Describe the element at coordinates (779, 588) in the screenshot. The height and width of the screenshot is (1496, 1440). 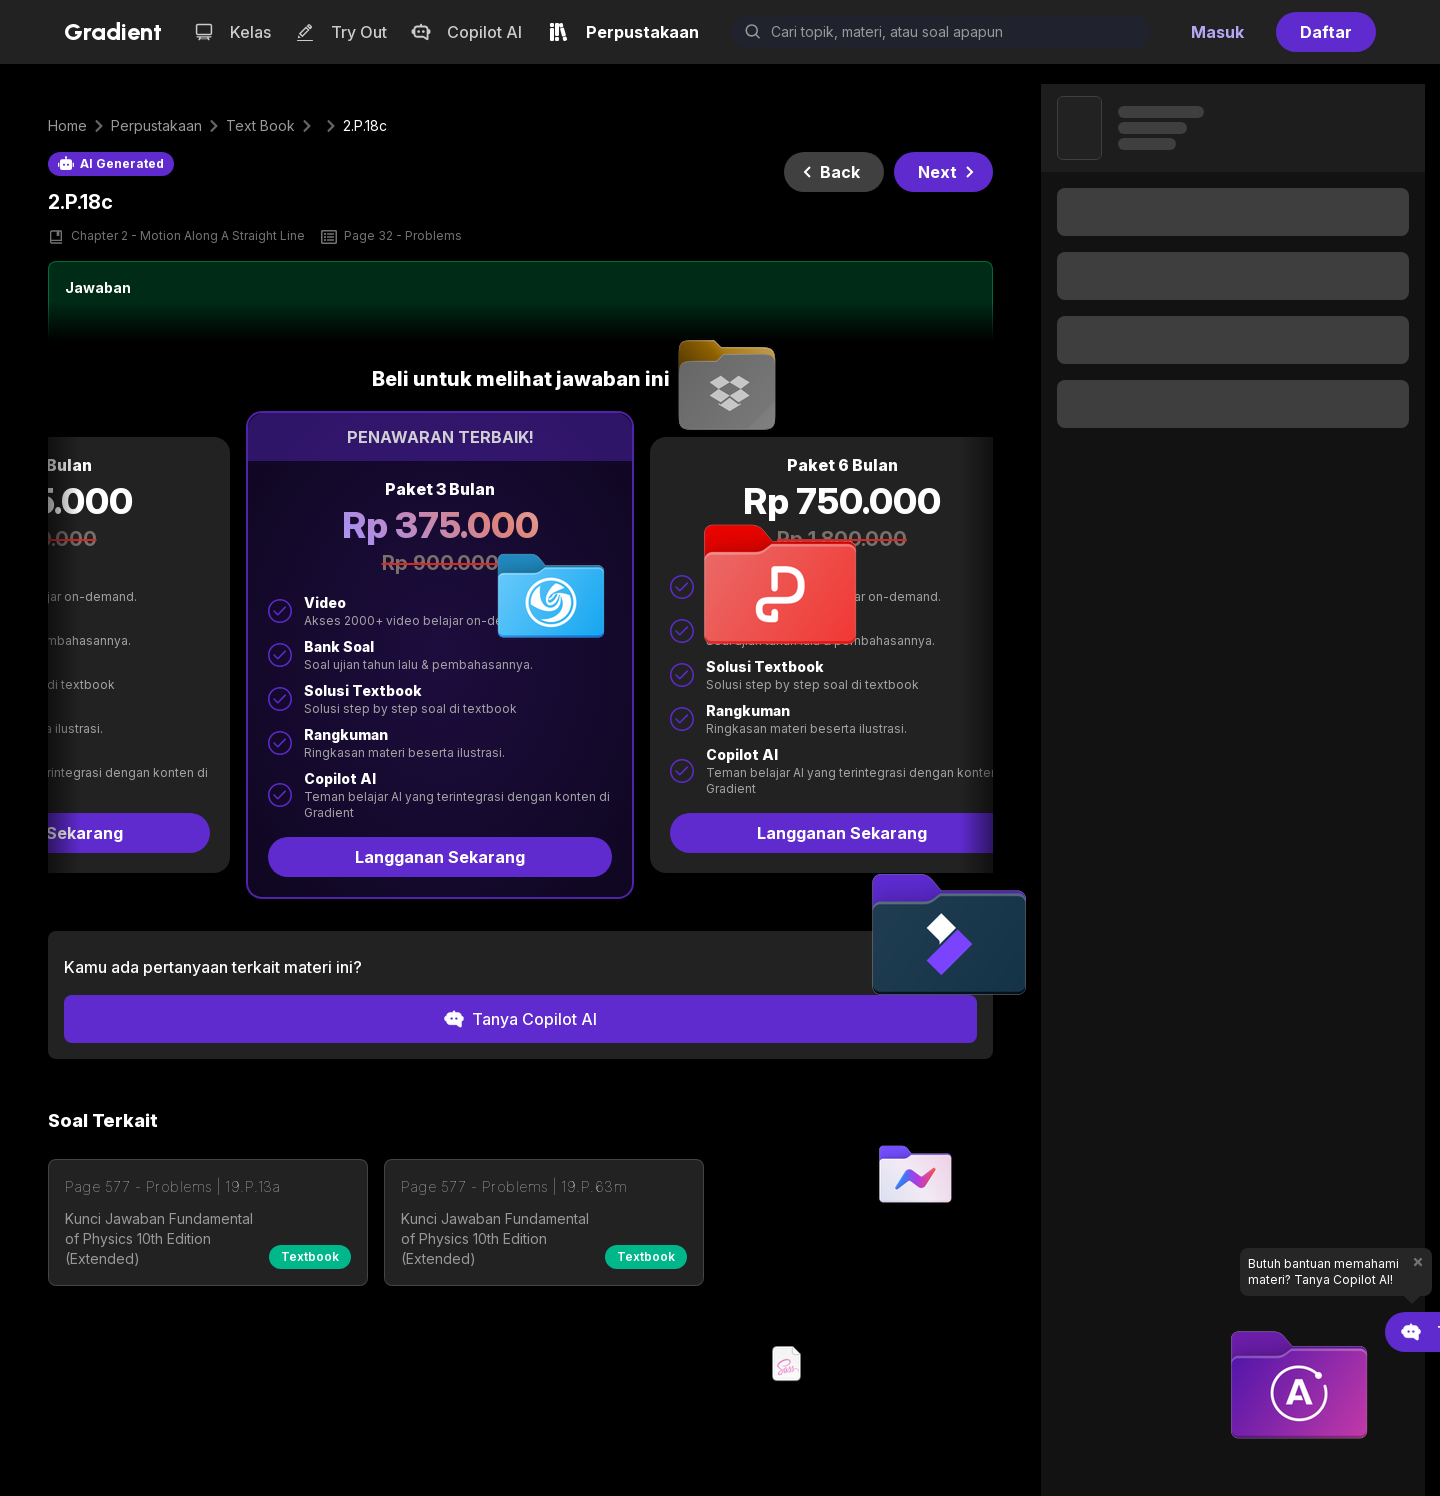
I see `open folder containing WPS PDF documents` at that location.